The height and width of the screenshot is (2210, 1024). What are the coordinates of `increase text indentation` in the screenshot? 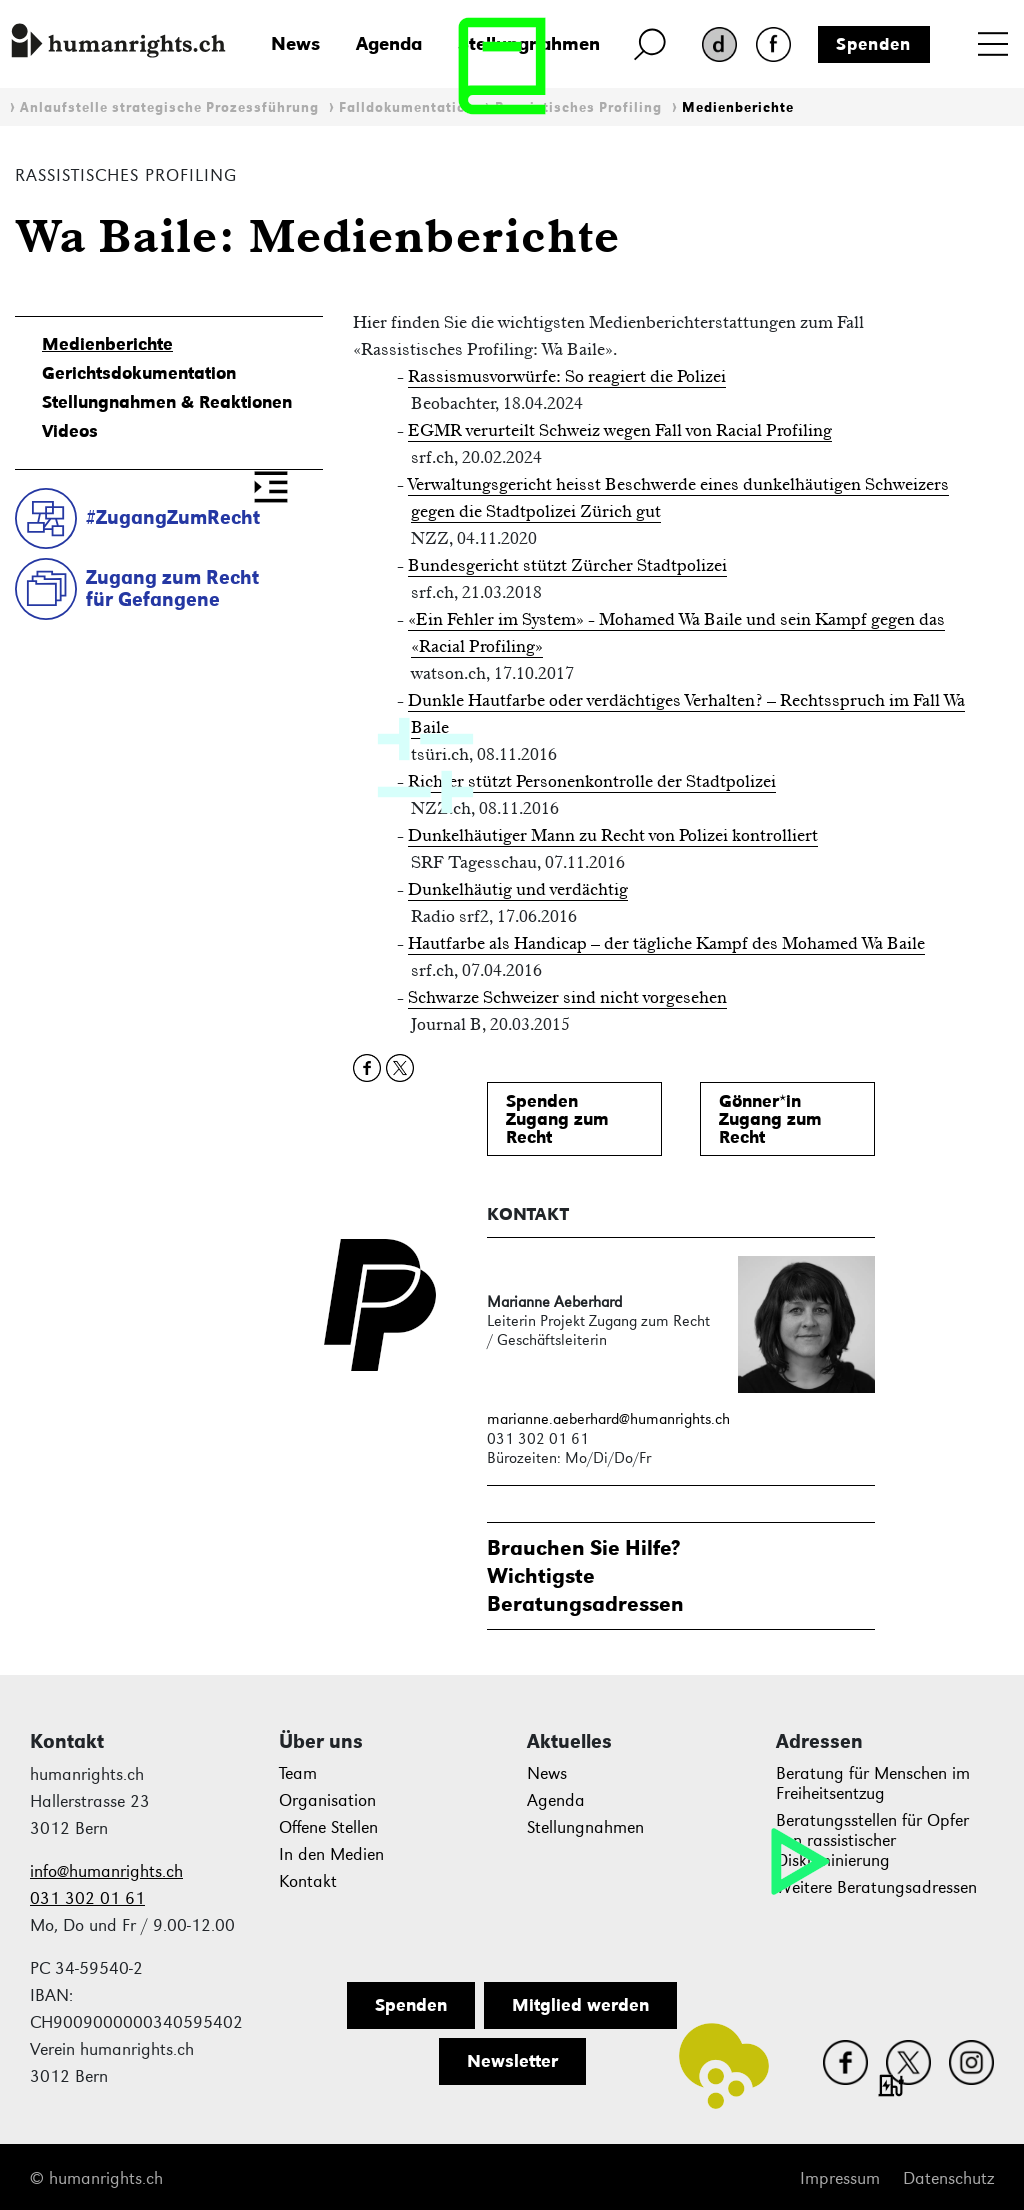 It's located at (271, 486).